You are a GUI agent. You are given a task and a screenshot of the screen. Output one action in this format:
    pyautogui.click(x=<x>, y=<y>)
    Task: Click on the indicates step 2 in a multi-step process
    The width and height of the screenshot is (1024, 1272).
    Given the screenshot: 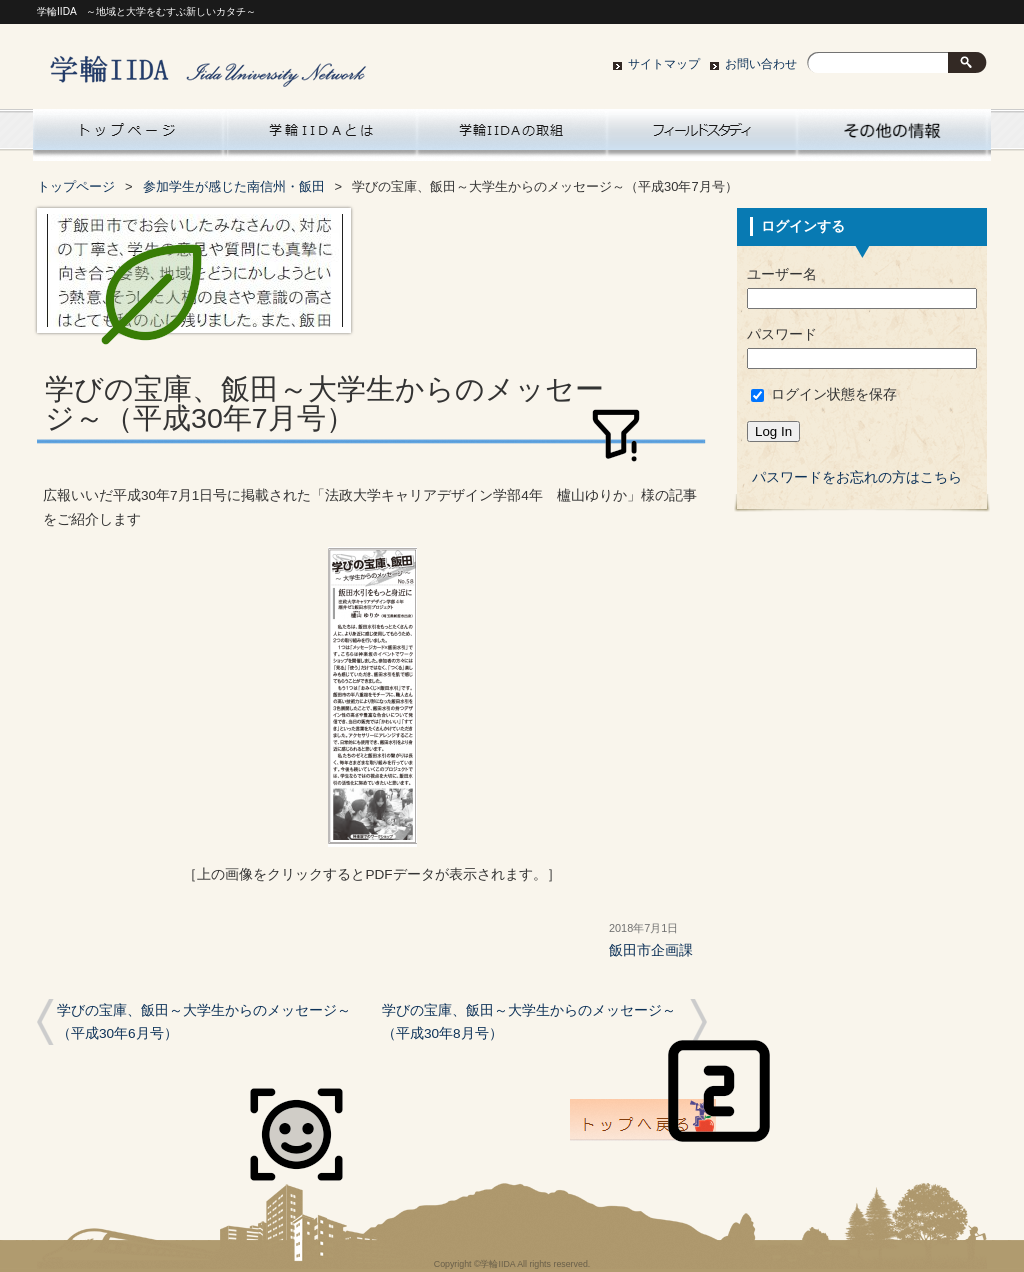 What is the action you would take?
    pyautogui.click(x=719, y=1091)
    